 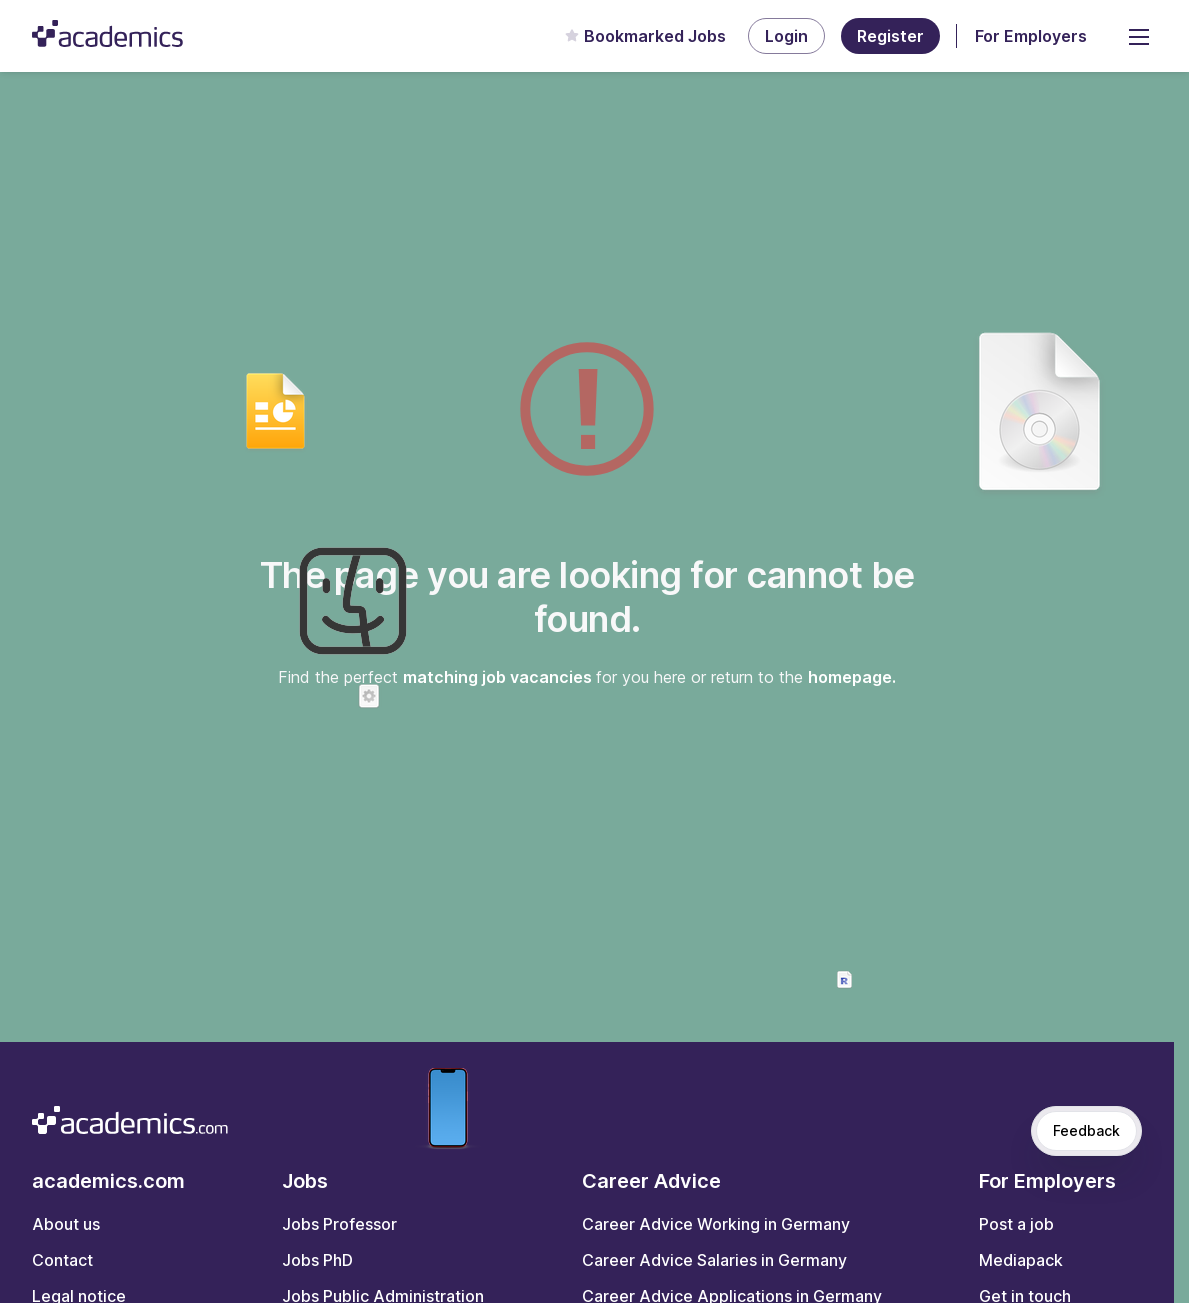 I want to click on an ISO disc image file, so click(x=1039, y=414).